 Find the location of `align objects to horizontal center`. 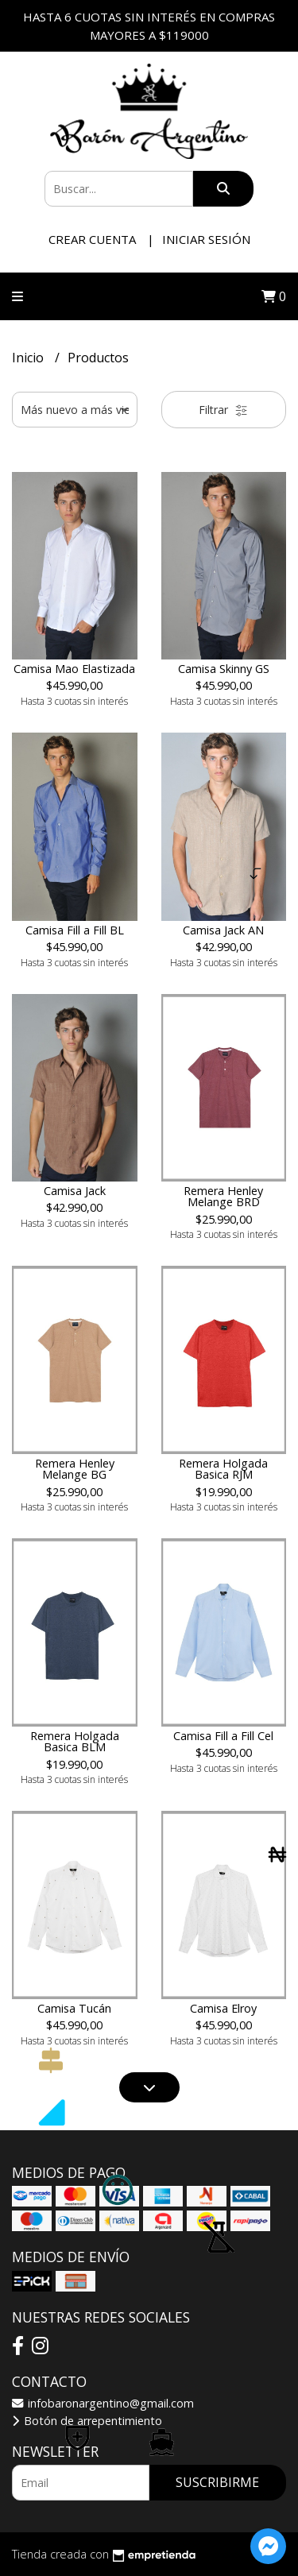

align objects to horizontal center is located at coordinates (51, 2060).